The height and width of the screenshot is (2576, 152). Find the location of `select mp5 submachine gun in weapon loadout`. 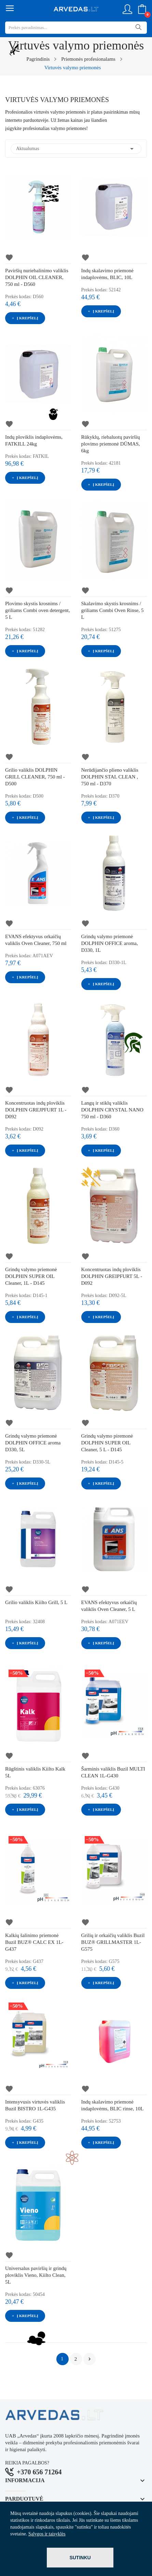

select mp5 submachine gun in weapon loadout is located at coordinates (14, 50).